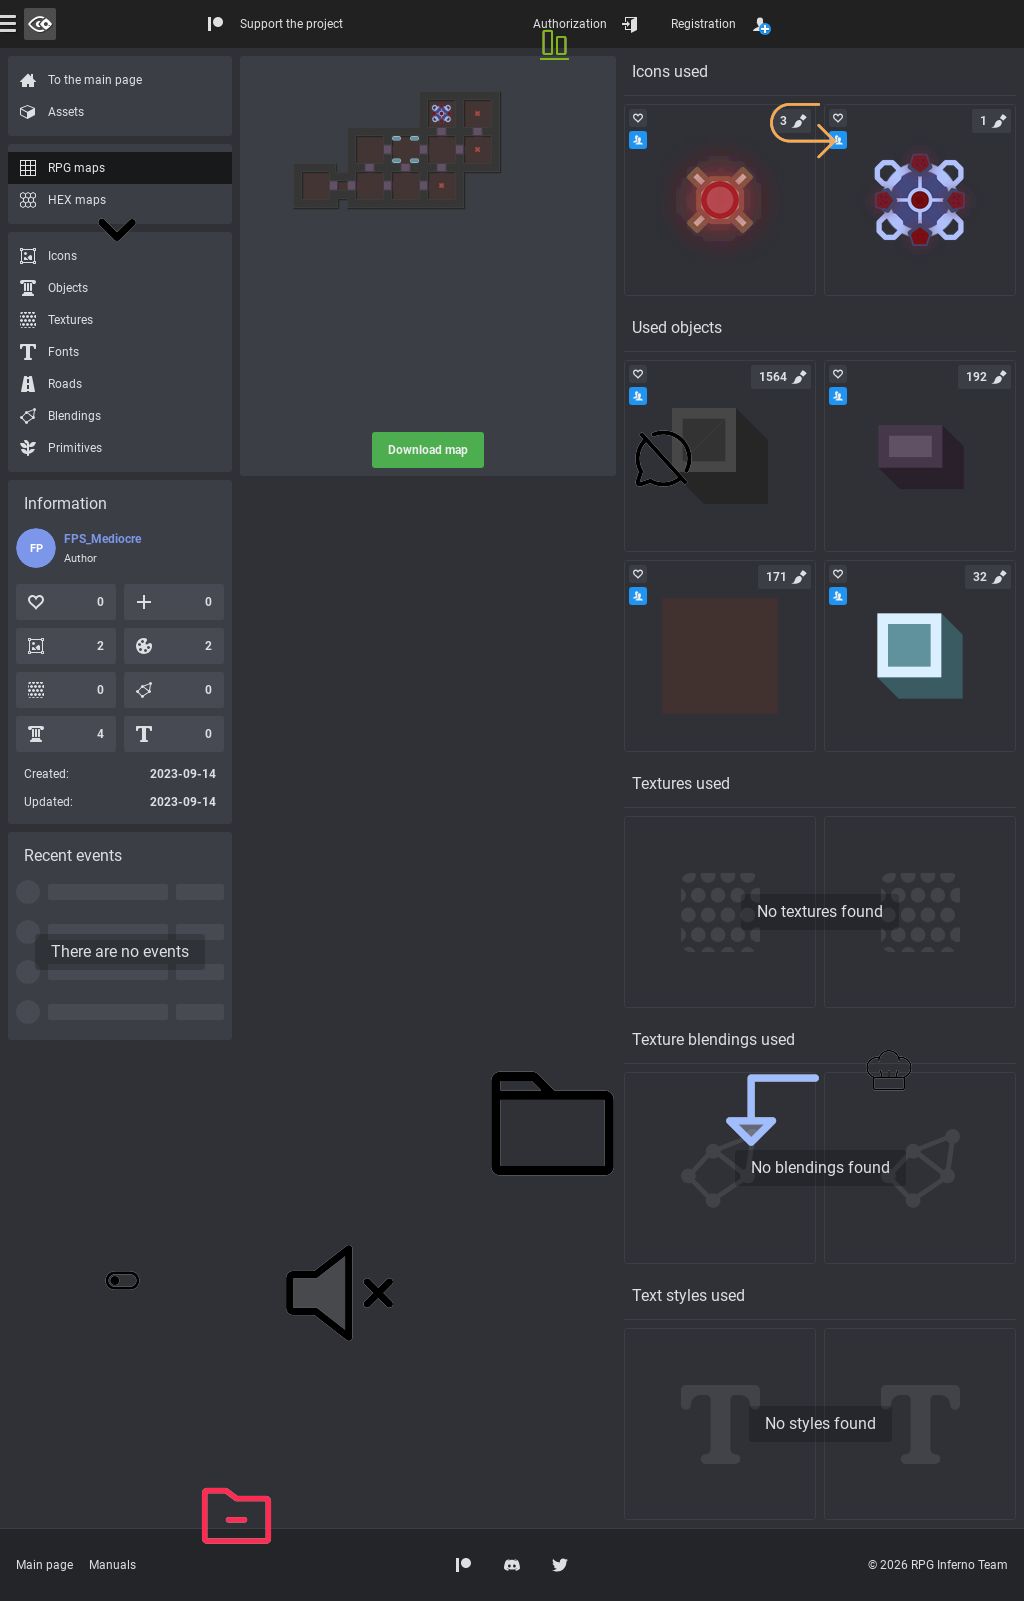 The image size is (1024, 1601). I want to click on align selected objects to the bottom edge, so click(554, 45).